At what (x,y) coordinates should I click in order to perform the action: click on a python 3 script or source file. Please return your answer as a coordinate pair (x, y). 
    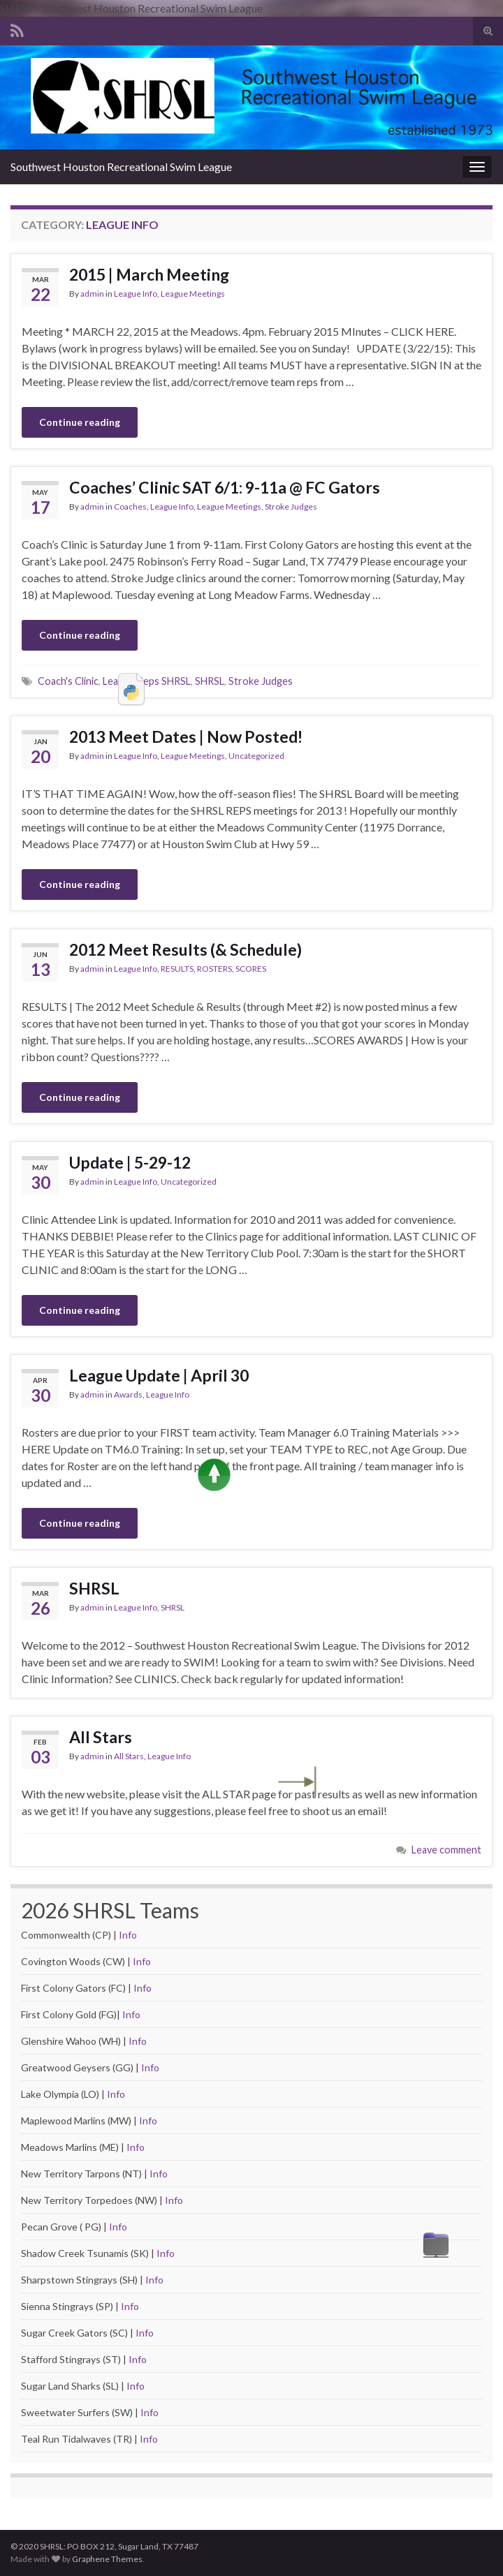
    Looking at the image, I should click on (131, 689).